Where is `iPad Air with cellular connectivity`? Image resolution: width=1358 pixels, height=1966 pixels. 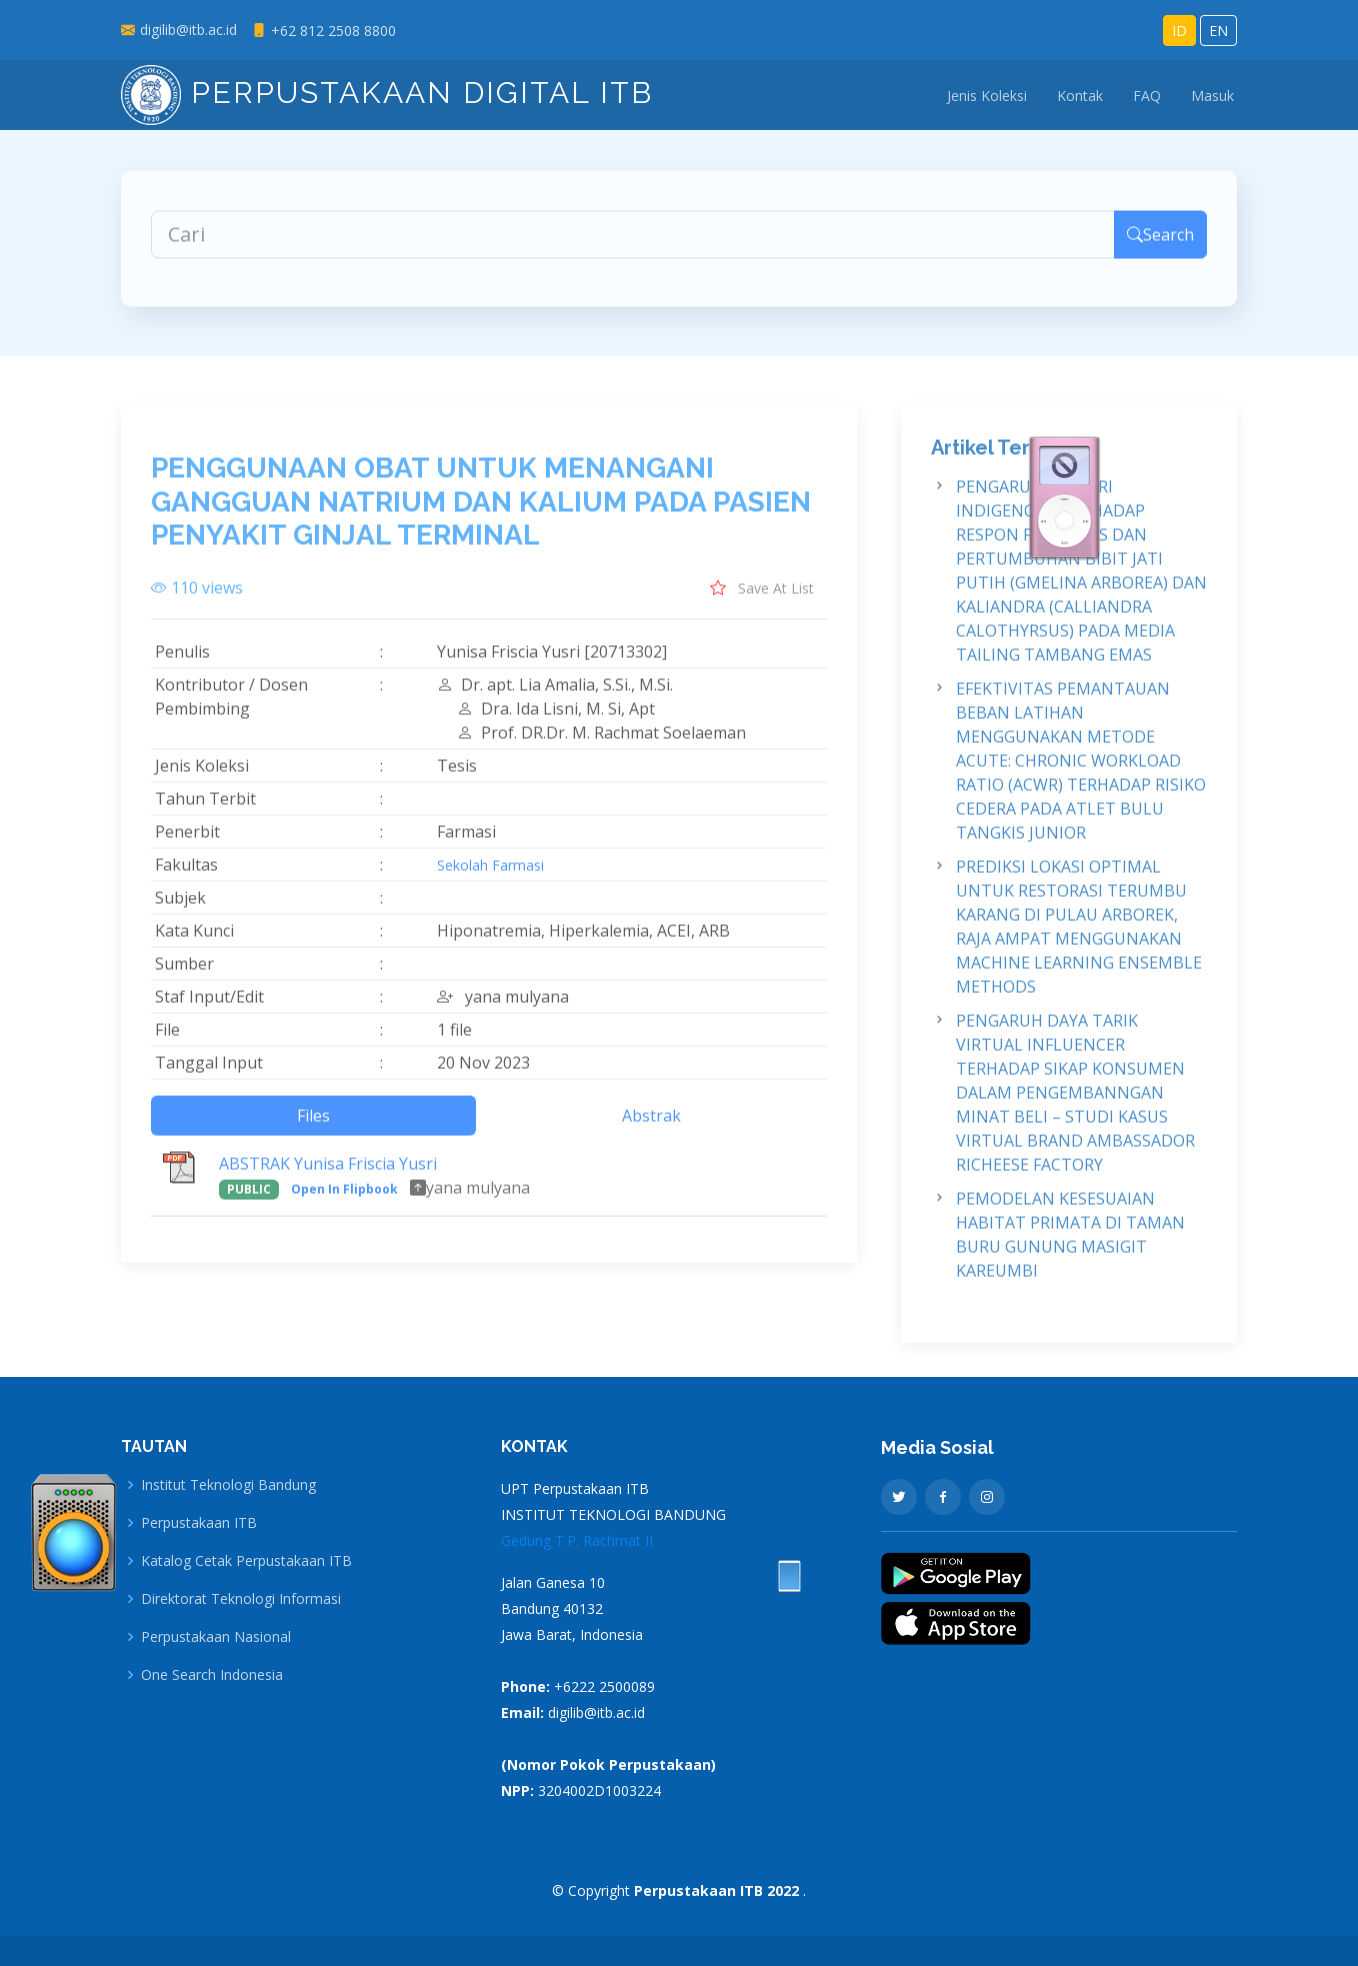
iPad Air with cellular connectivity is located at coordinates (789, 1576).